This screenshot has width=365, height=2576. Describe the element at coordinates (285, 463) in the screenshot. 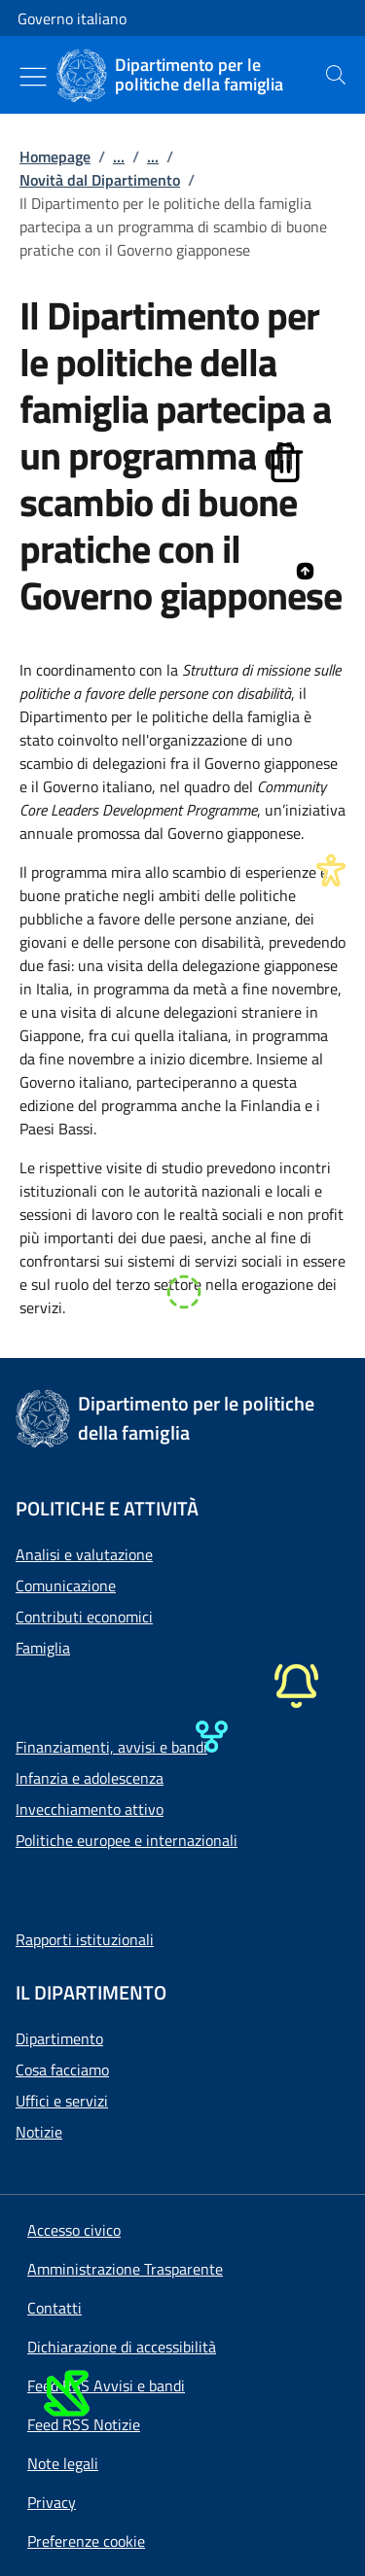

I see `delete this item` at that location.